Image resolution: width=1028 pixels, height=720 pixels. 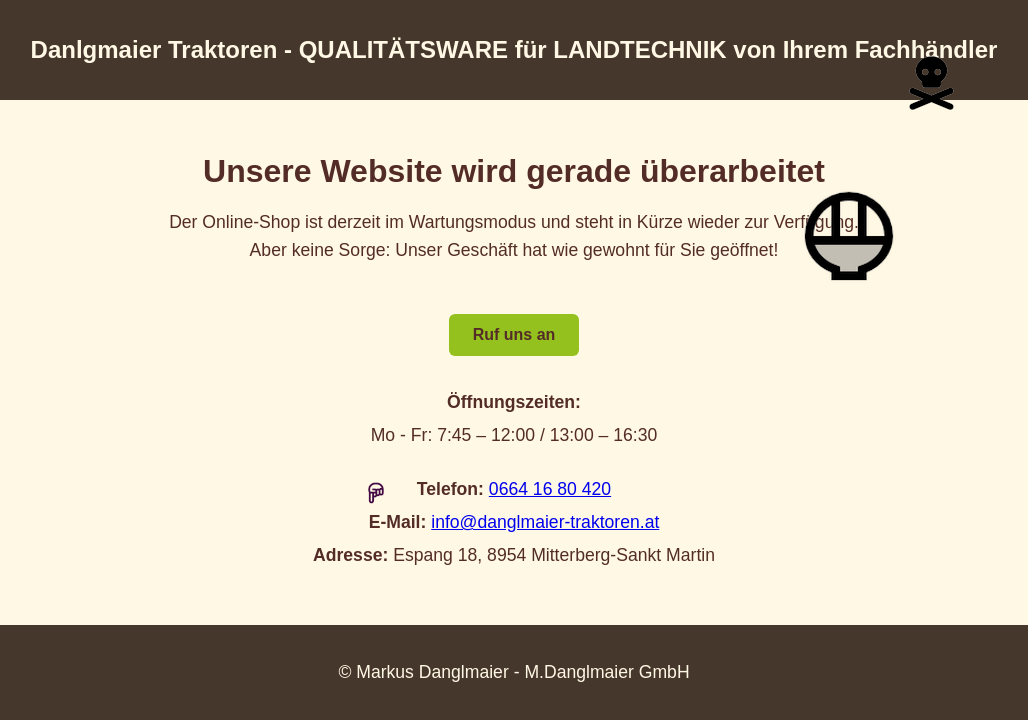 I want to click on browse asian or rice-based food options, so click(x=849, y=236).